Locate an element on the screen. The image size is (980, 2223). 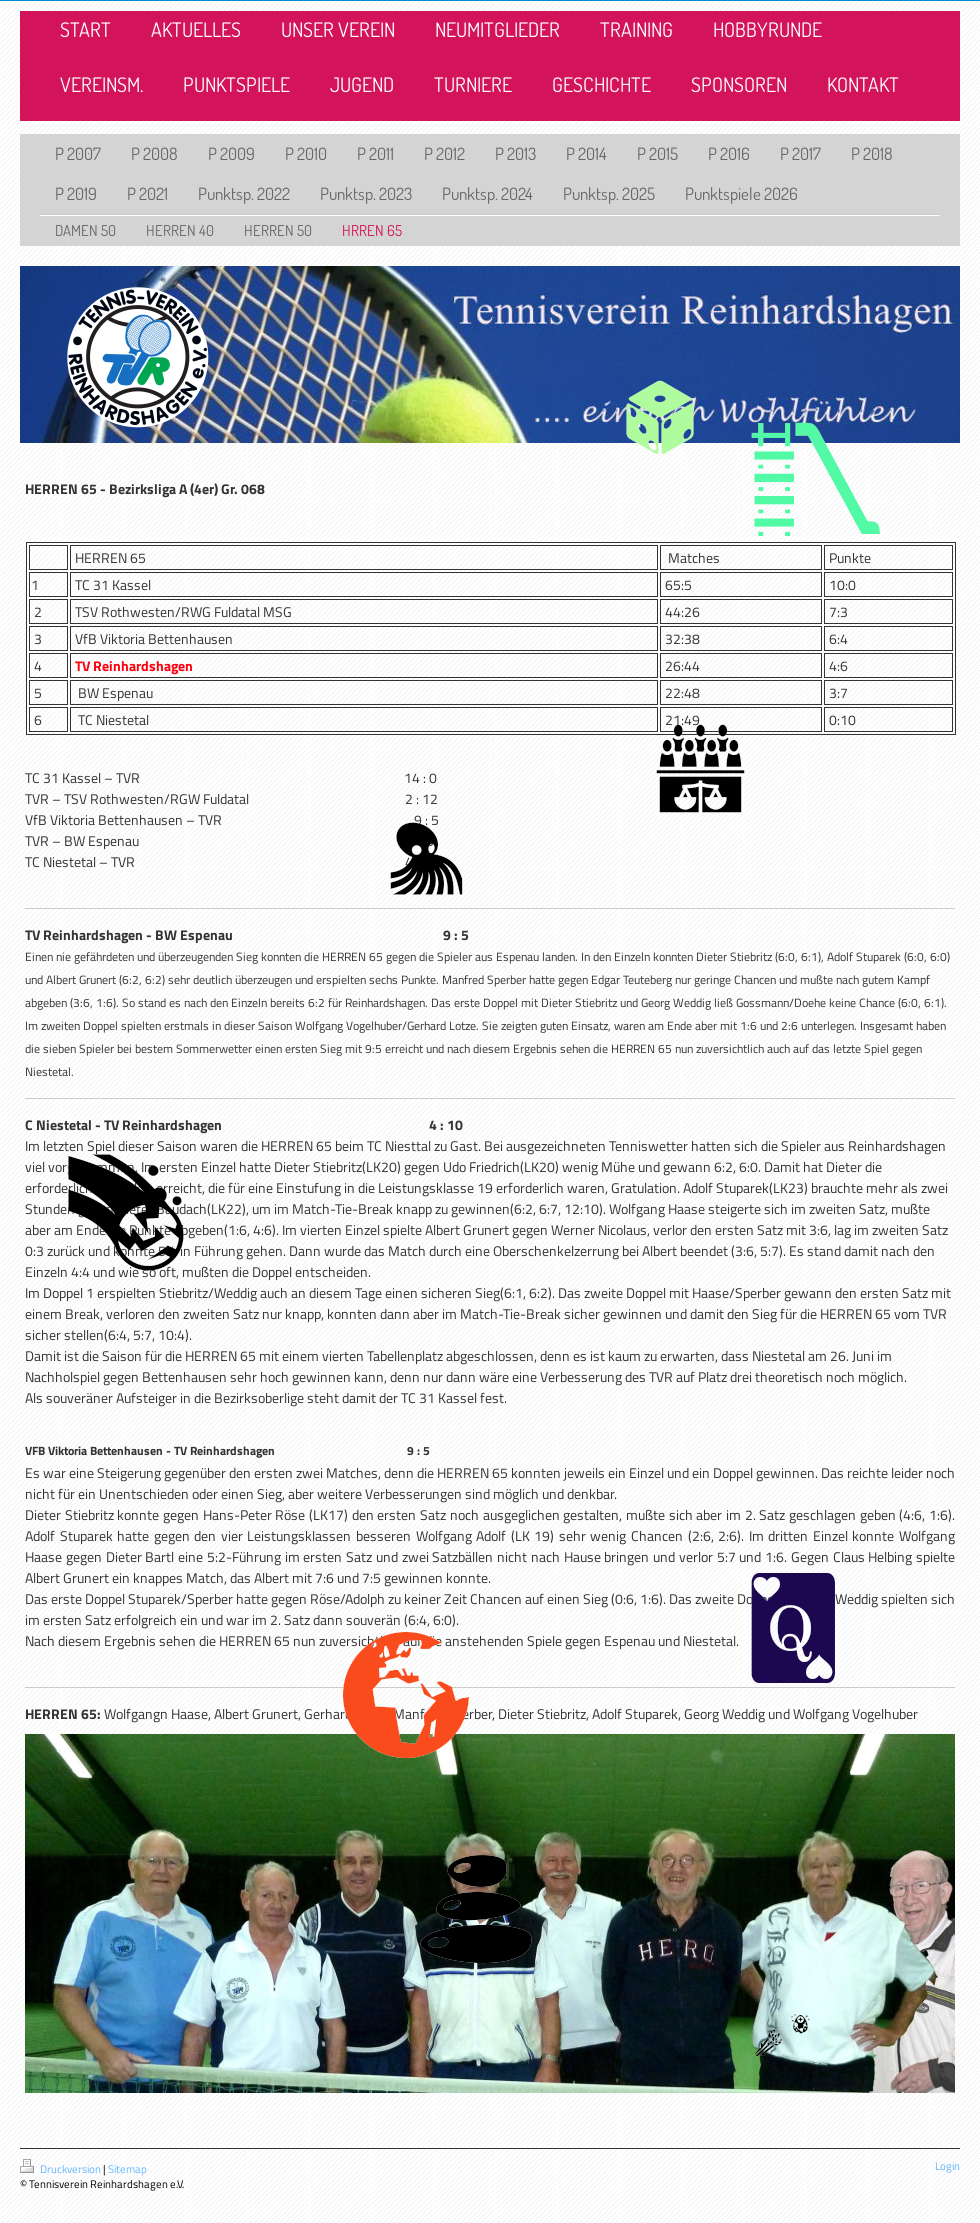
view jury or tribunal panel is located at coordinates (700, 768).